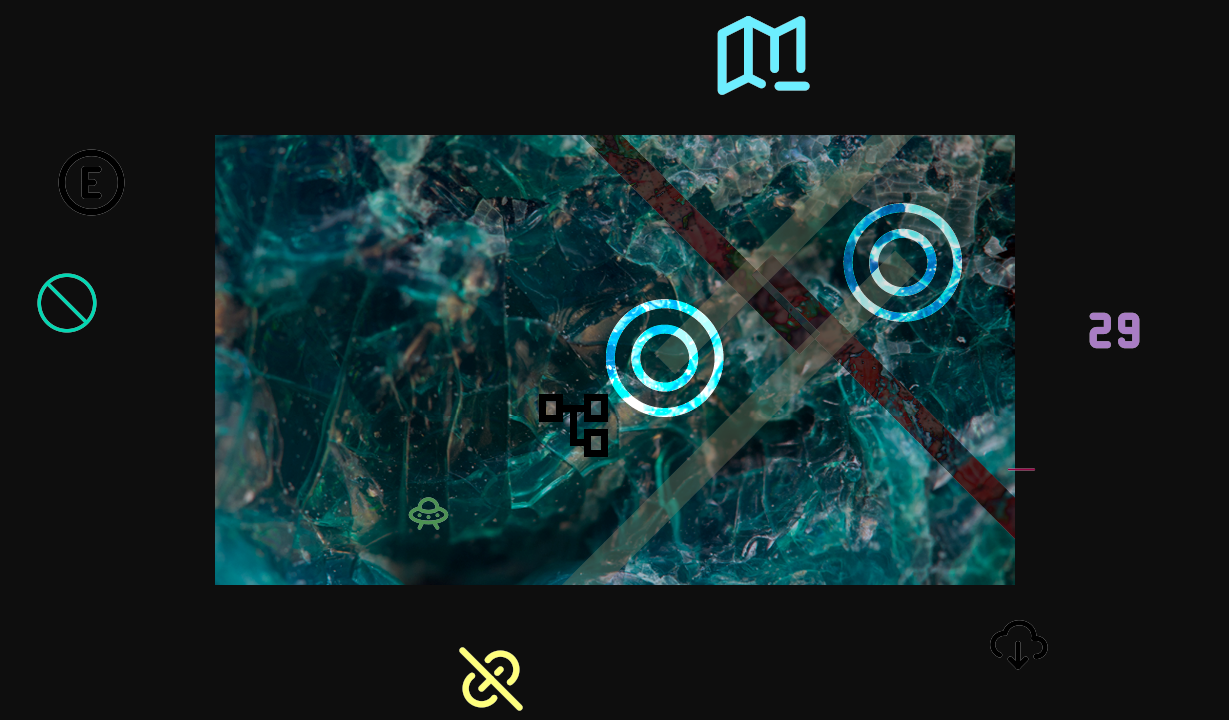 This screenshot has width=1229, height=720. What do you see at coordinates (1114, 330) in the screenshot?
I see `indicates day 29 on a calendar or date picker` at bounding box center [1114, 330].